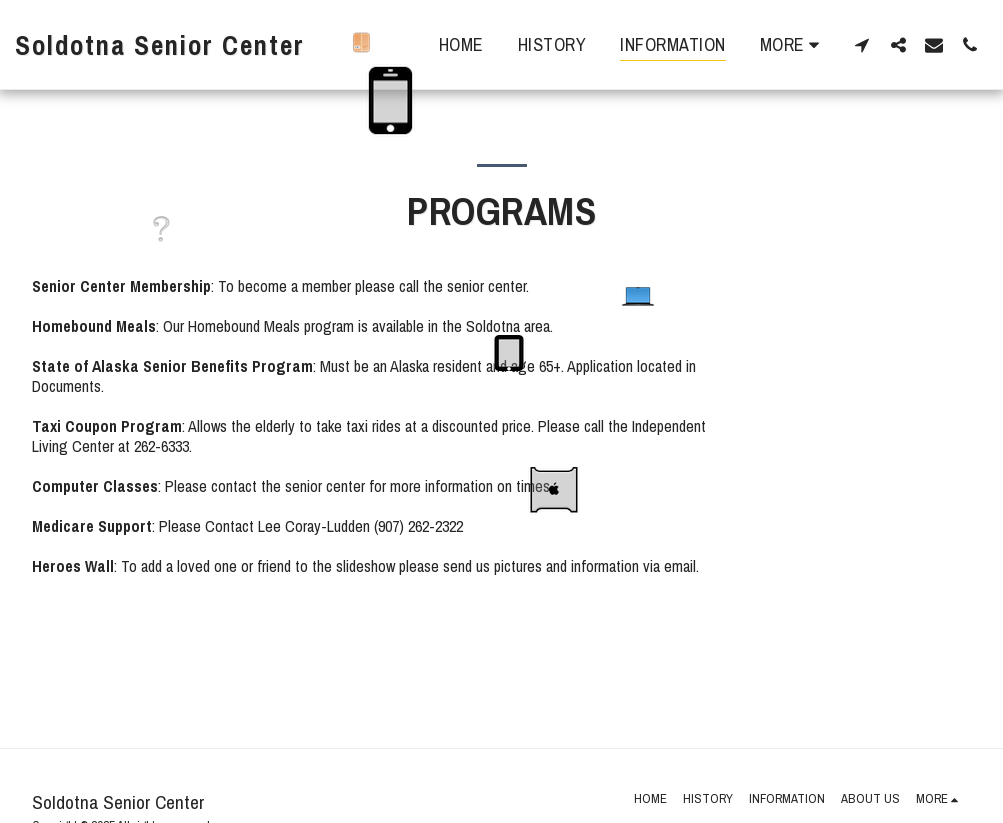  What do you see at coordinates (509, 353) in the screenshot?
I see `view connected iPad device` at bounding box center [509, 353].